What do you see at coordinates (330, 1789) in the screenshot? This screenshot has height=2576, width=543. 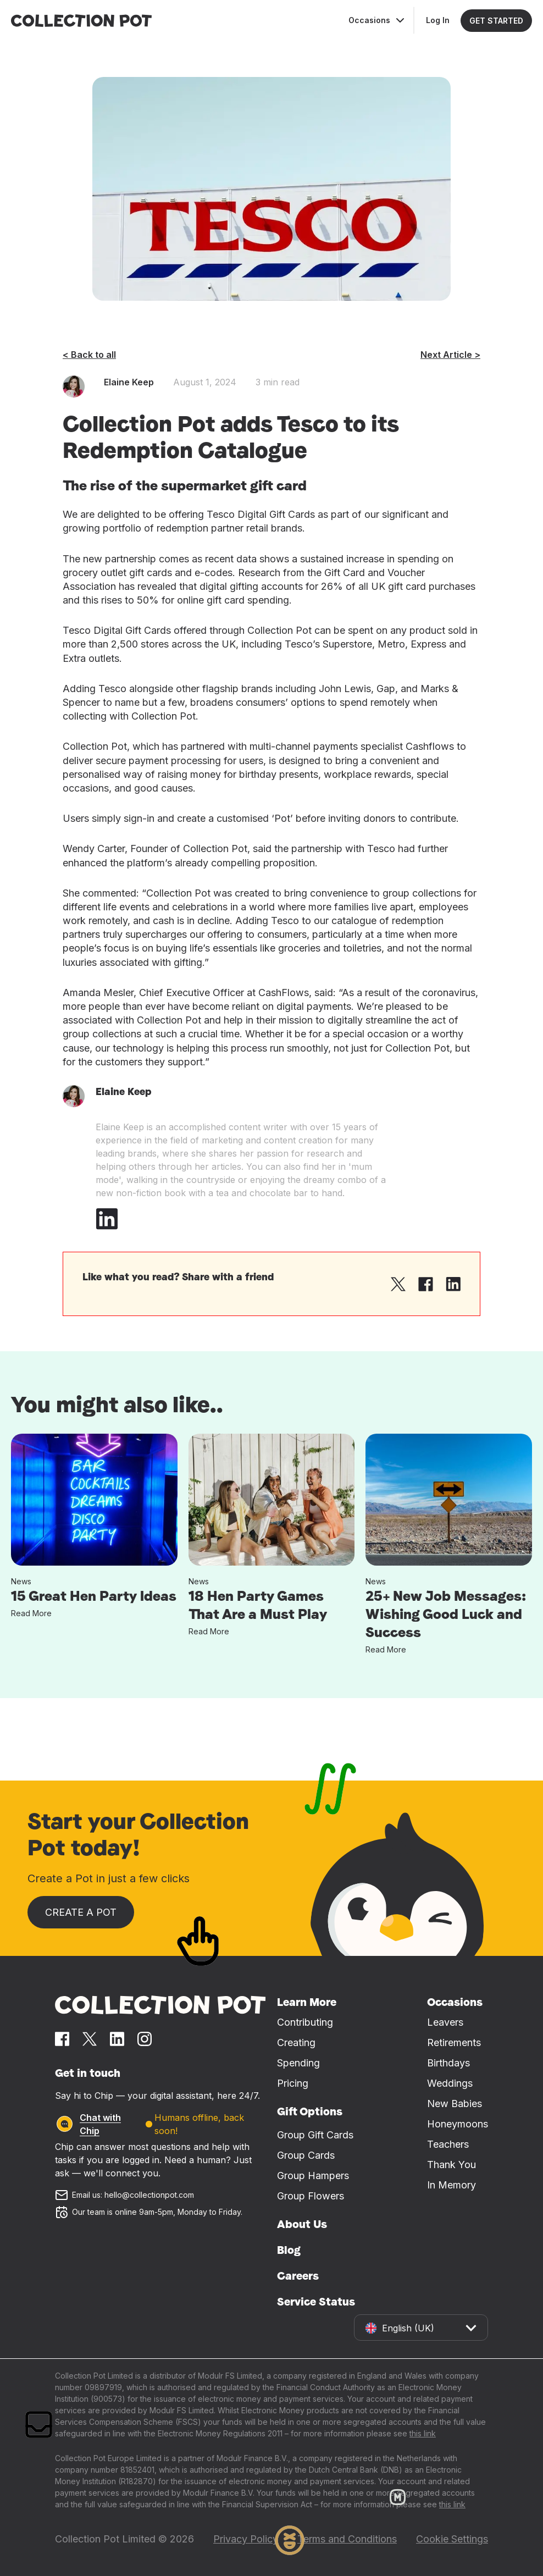 I see `access integral calculus tools` at bounding box center [330, 1789].